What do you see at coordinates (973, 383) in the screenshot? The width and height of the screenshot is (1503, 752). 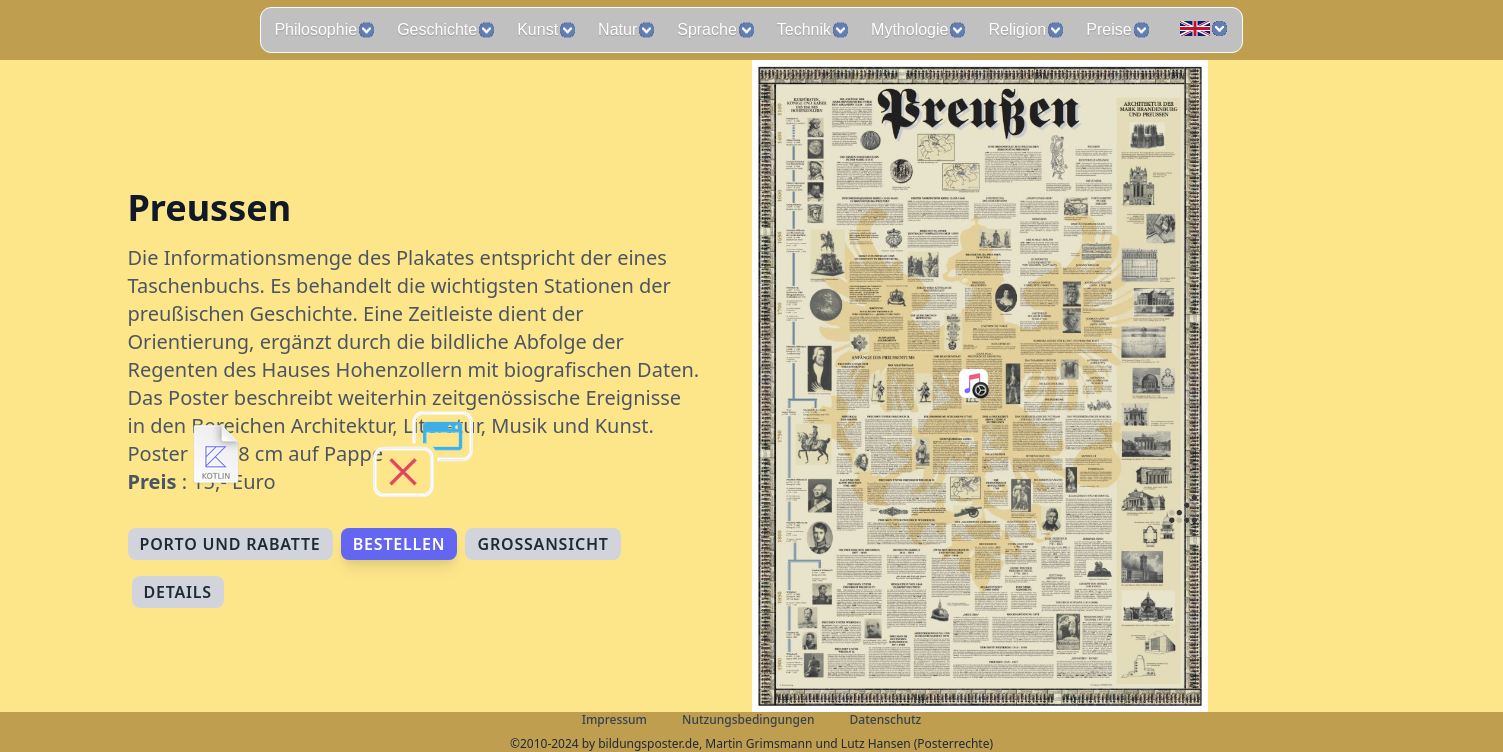 I see `open audio or music playback settings` at bounding box center [973, 383].